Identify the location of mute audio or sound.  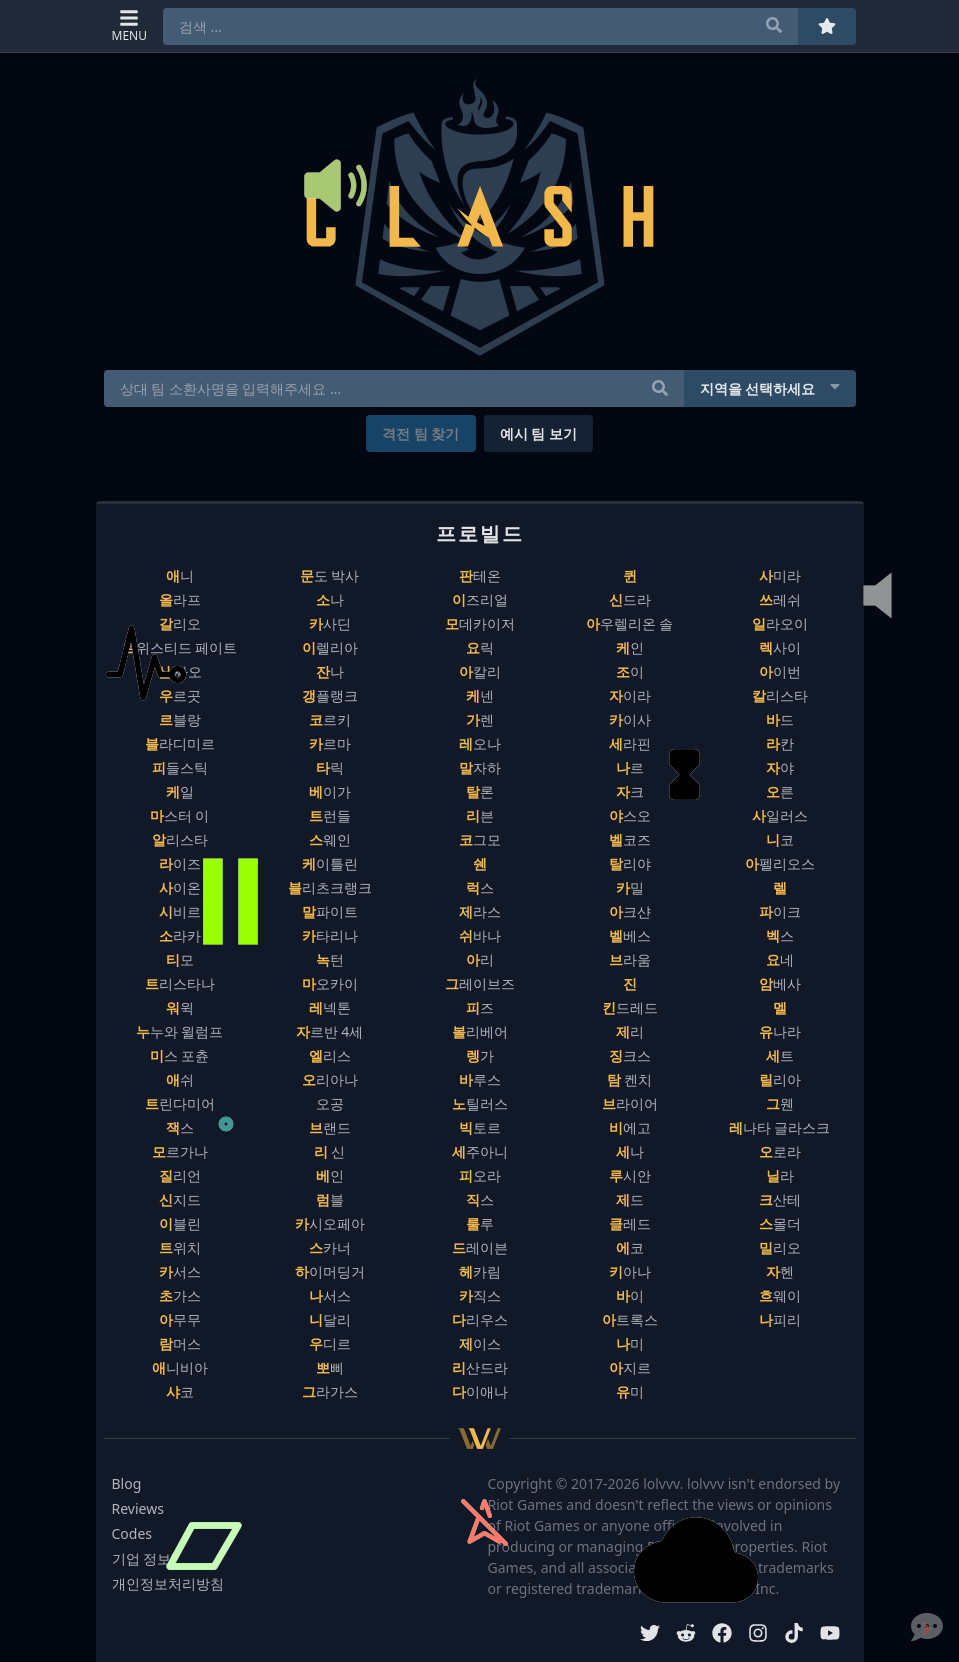
(877, 595).